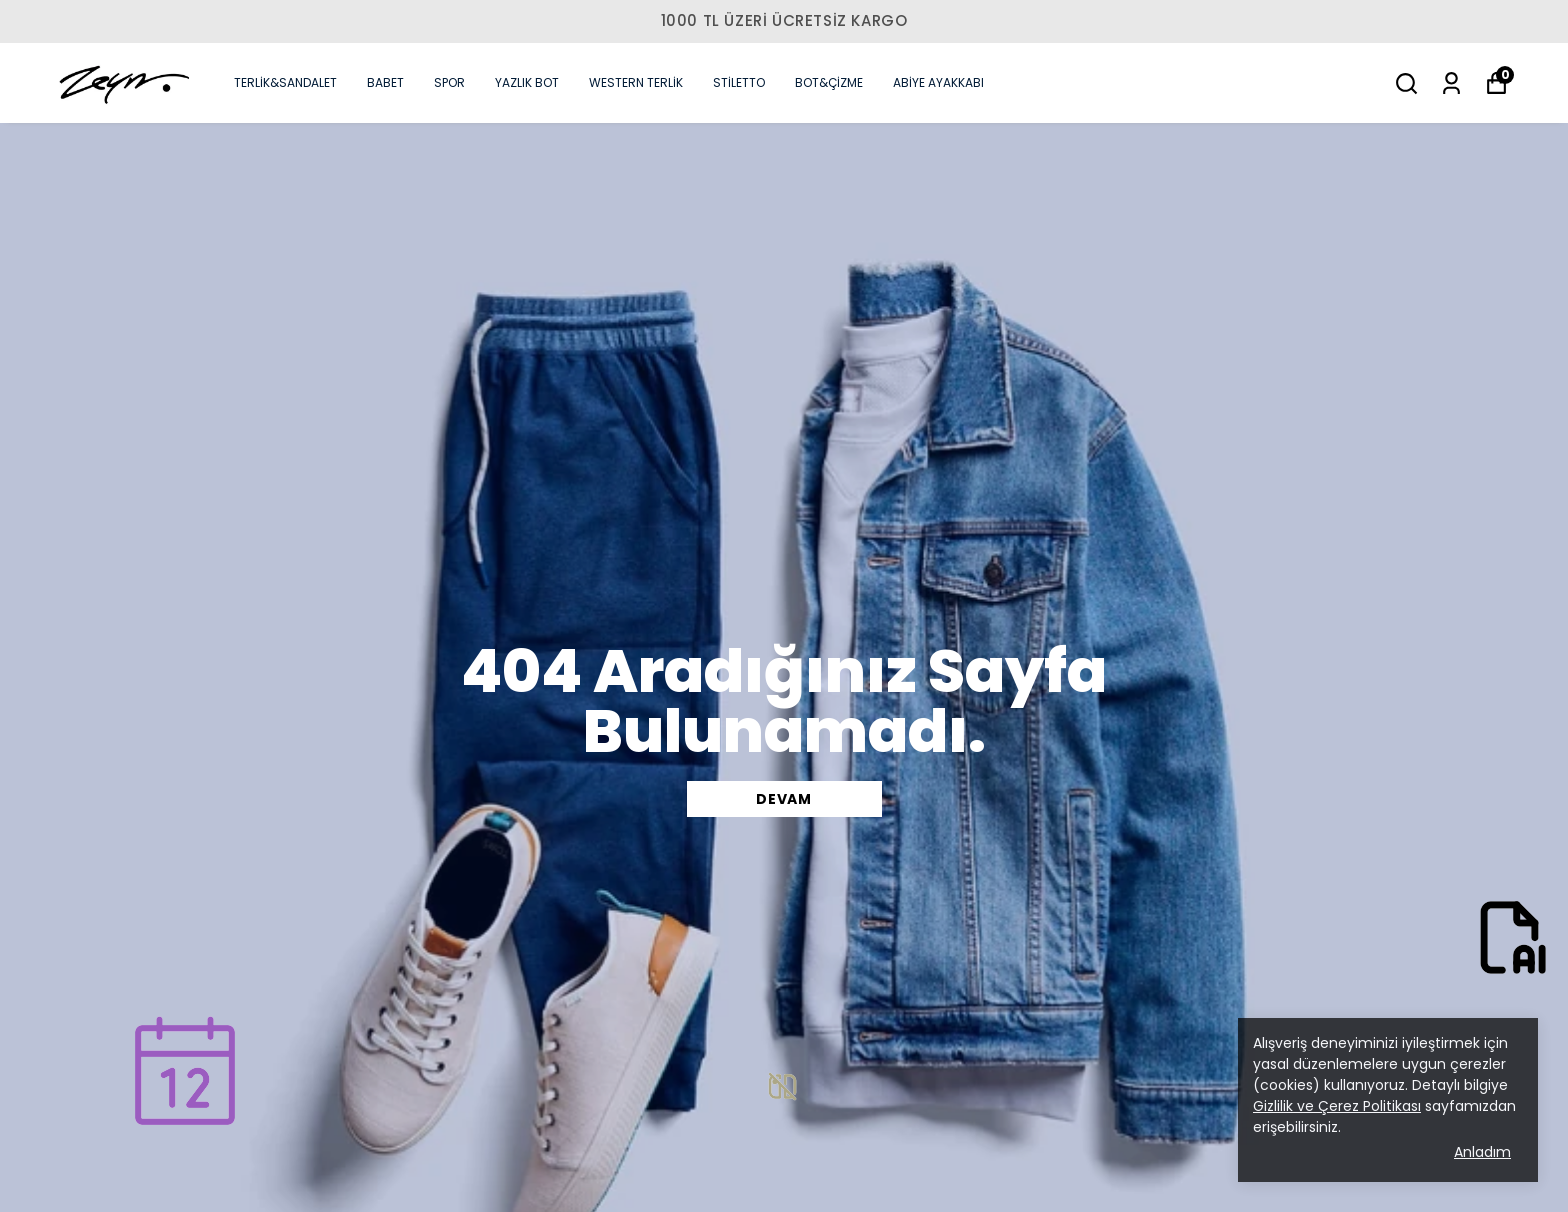  Describe the element at coordinates (1509, 937) in the screenshot. I see `open an AI-generated document` at that location.